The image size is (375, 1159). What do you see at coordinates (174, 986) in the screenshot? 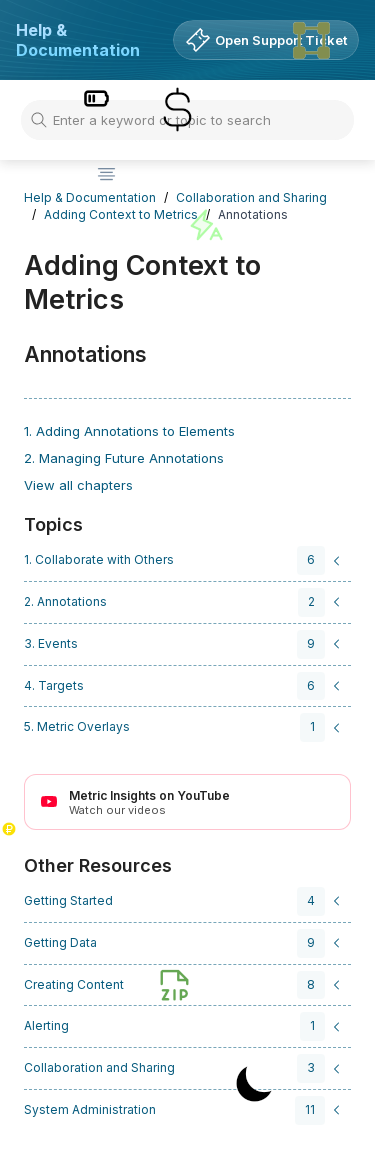
I see `compress files into a zip archive` at bounding box center [174, 986].